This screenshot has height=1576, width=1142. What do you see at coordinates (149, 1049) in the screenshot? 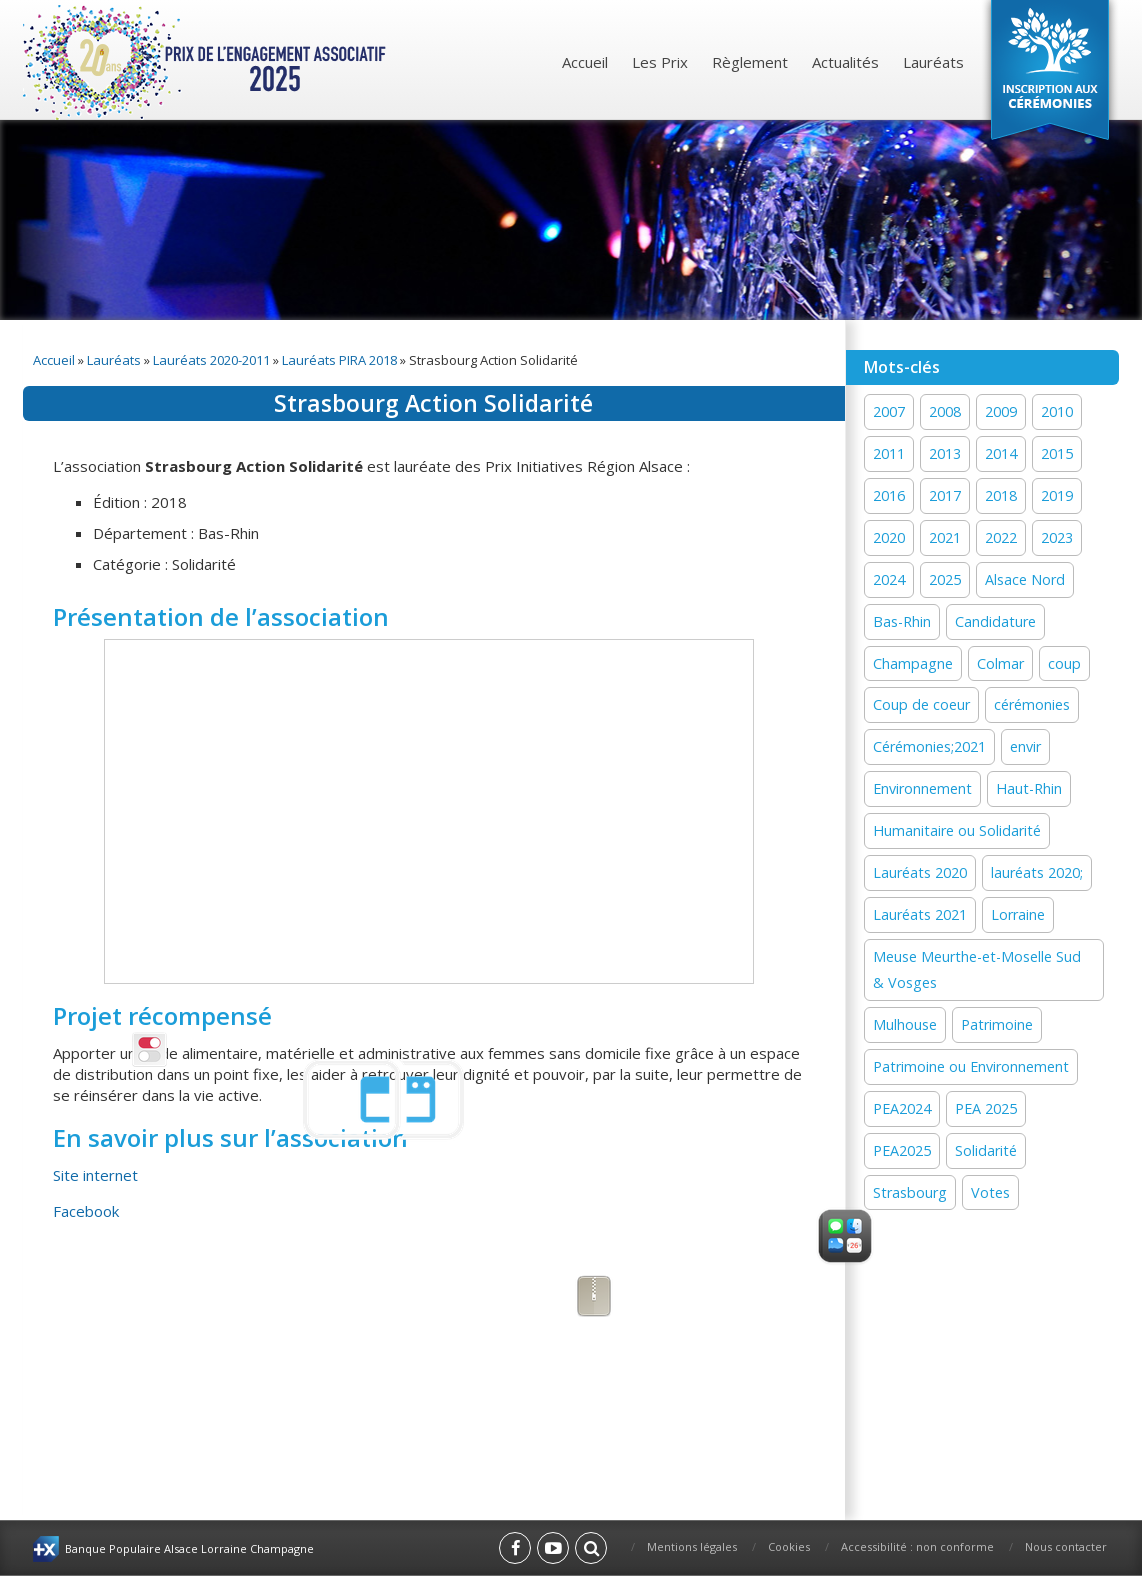
I see `open system settings or preferences` at bounding box center [149, 1049].